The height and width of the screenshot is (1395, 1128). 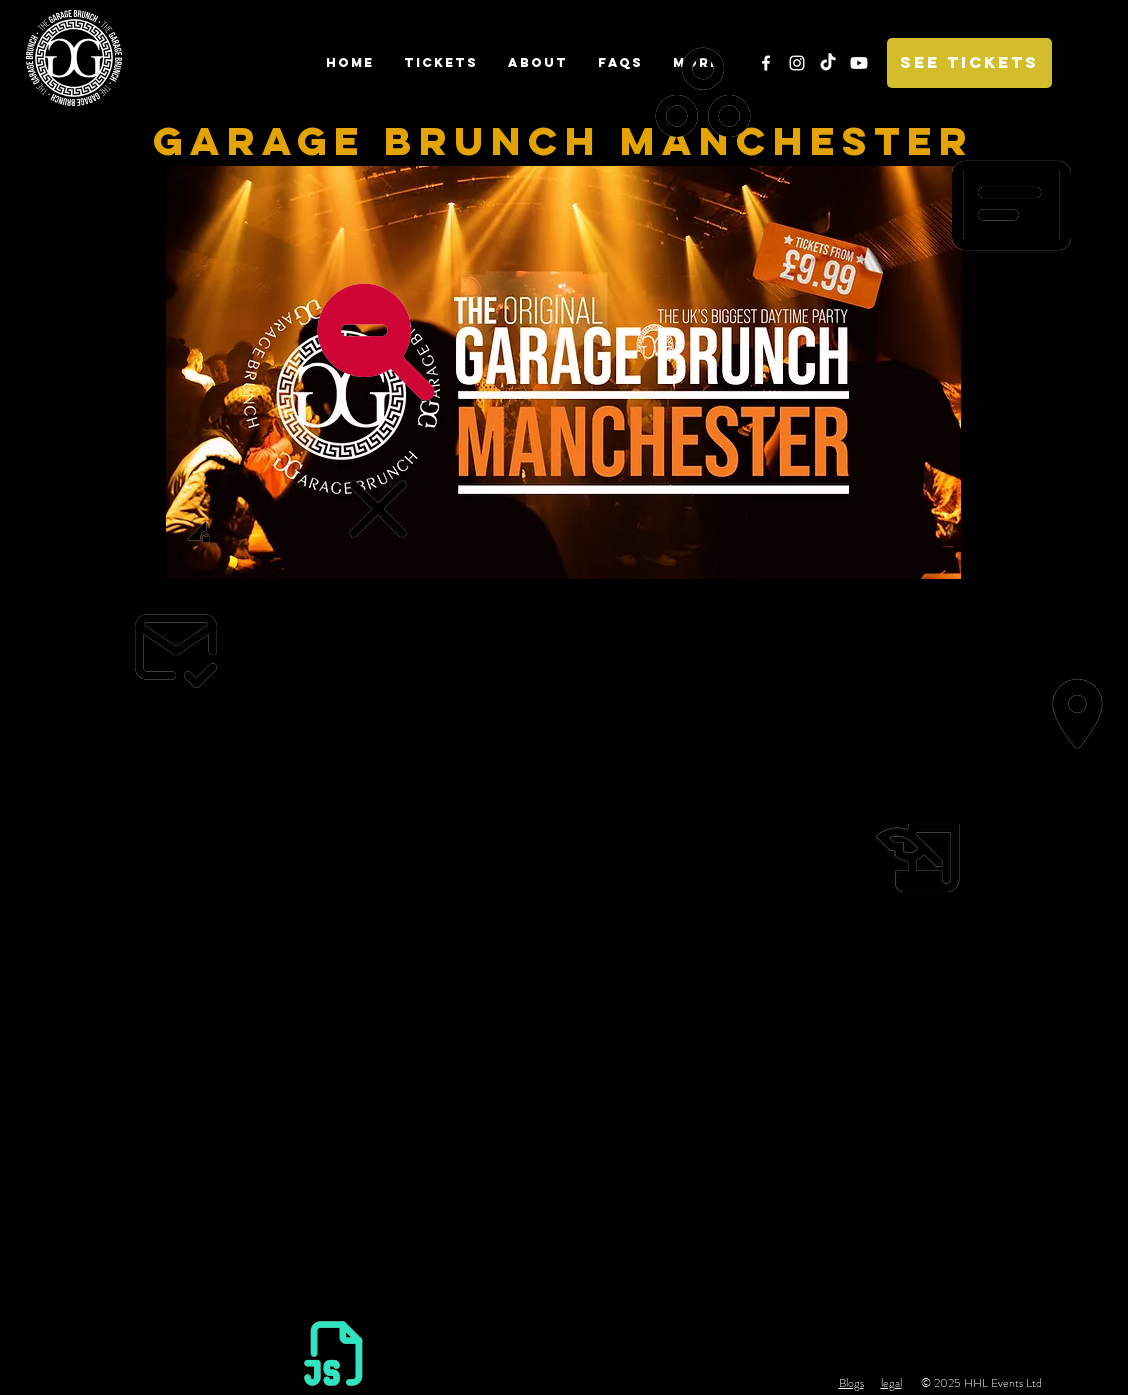 What do you see at coordinates (1077, 714) in the screenshot?
I see `view current location on map` at bounding box center [1077, 714].